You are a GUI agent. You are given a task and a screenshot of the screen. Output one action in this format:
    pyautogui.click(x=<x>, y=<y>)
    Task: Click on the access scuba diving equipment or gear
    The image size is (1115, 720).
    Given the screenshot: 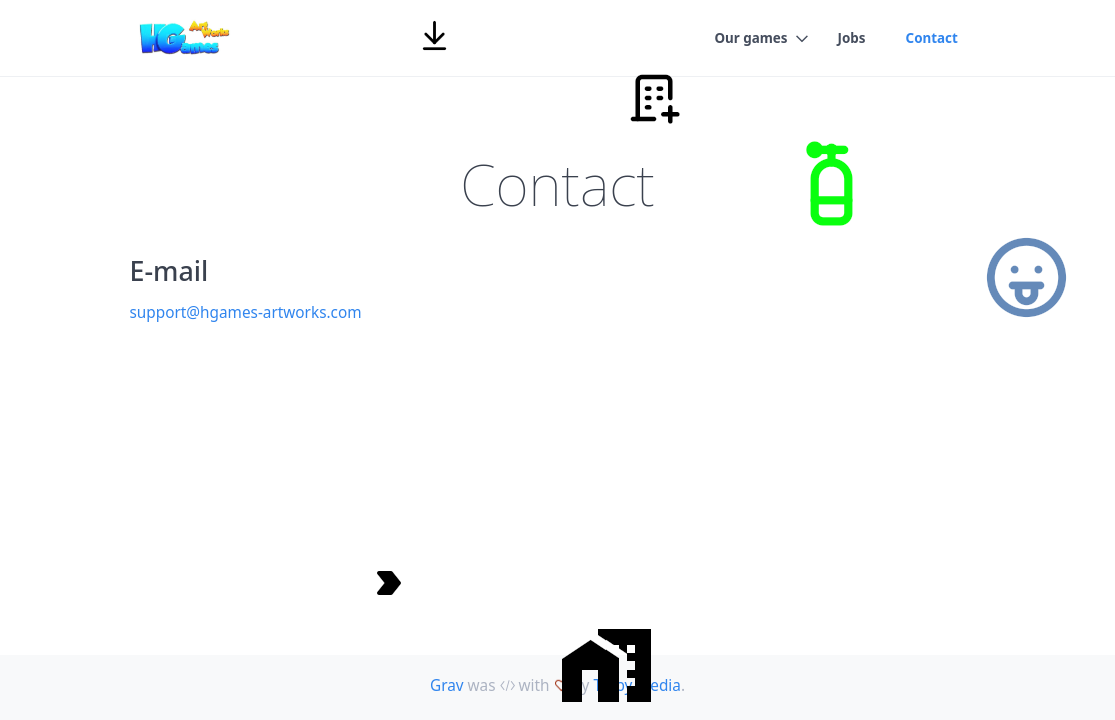 What is the action you would take?
    pyautogui.click(x=831, y=183)
    